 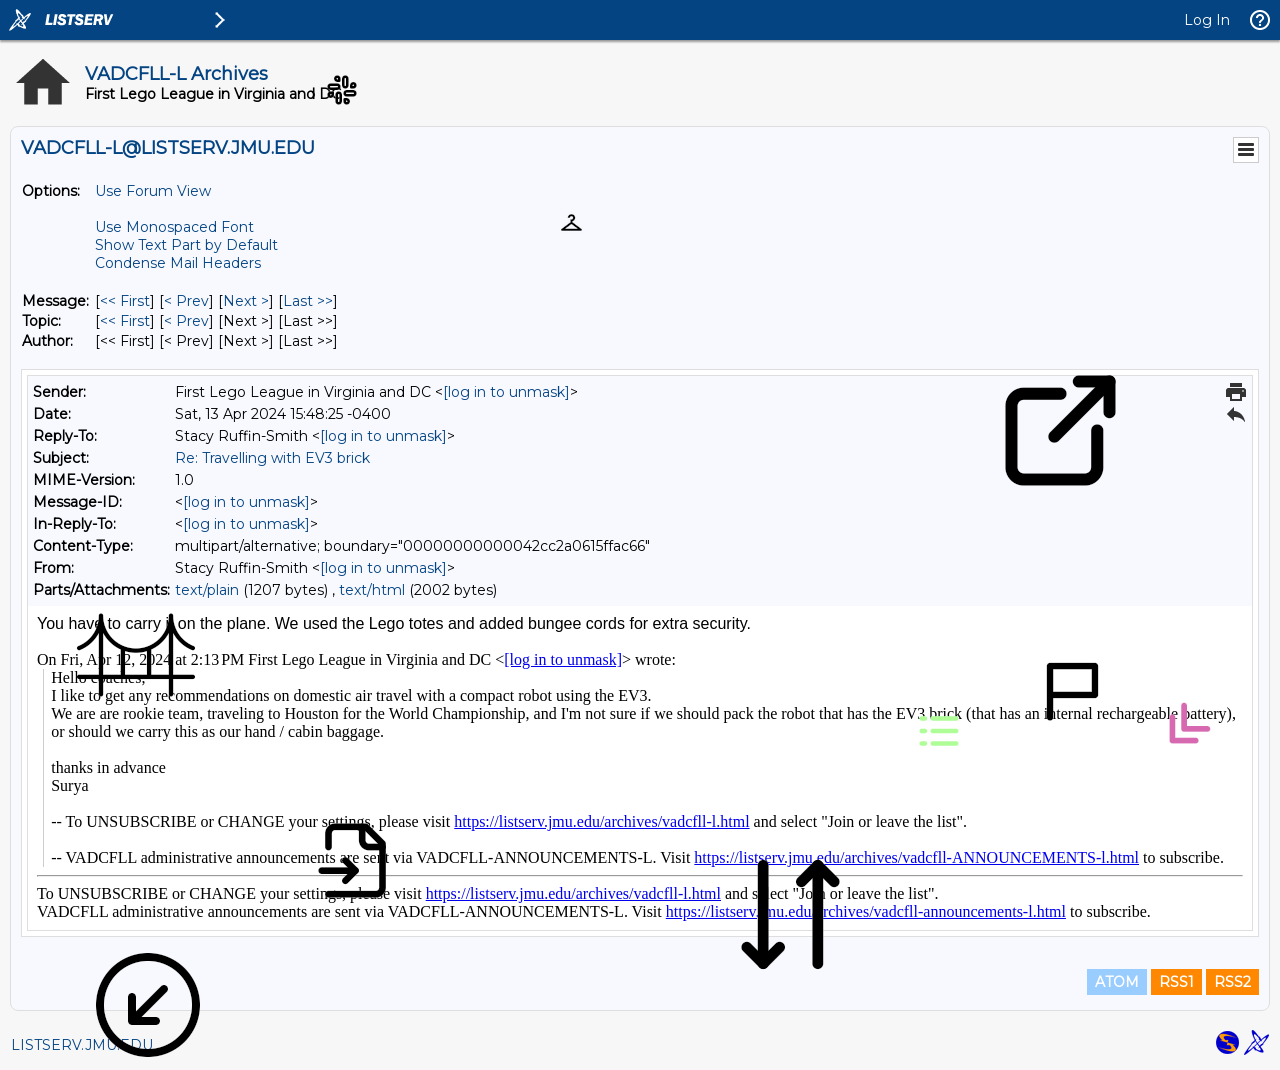 What do you see at coordinates (148, 1005) in the screenshot?
I see `navigate to previous or lower-left content` at bounding box center [148, 1005].